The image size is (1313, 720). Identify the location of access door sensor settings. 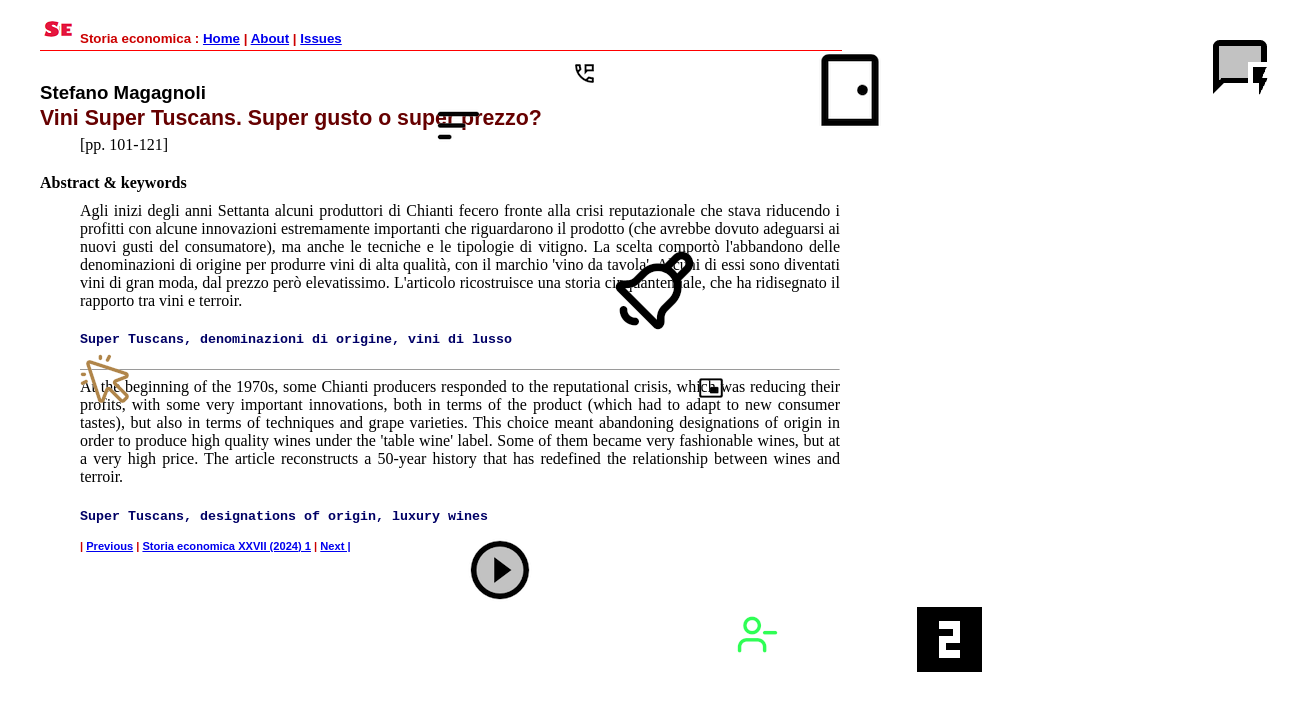
(850, 90).